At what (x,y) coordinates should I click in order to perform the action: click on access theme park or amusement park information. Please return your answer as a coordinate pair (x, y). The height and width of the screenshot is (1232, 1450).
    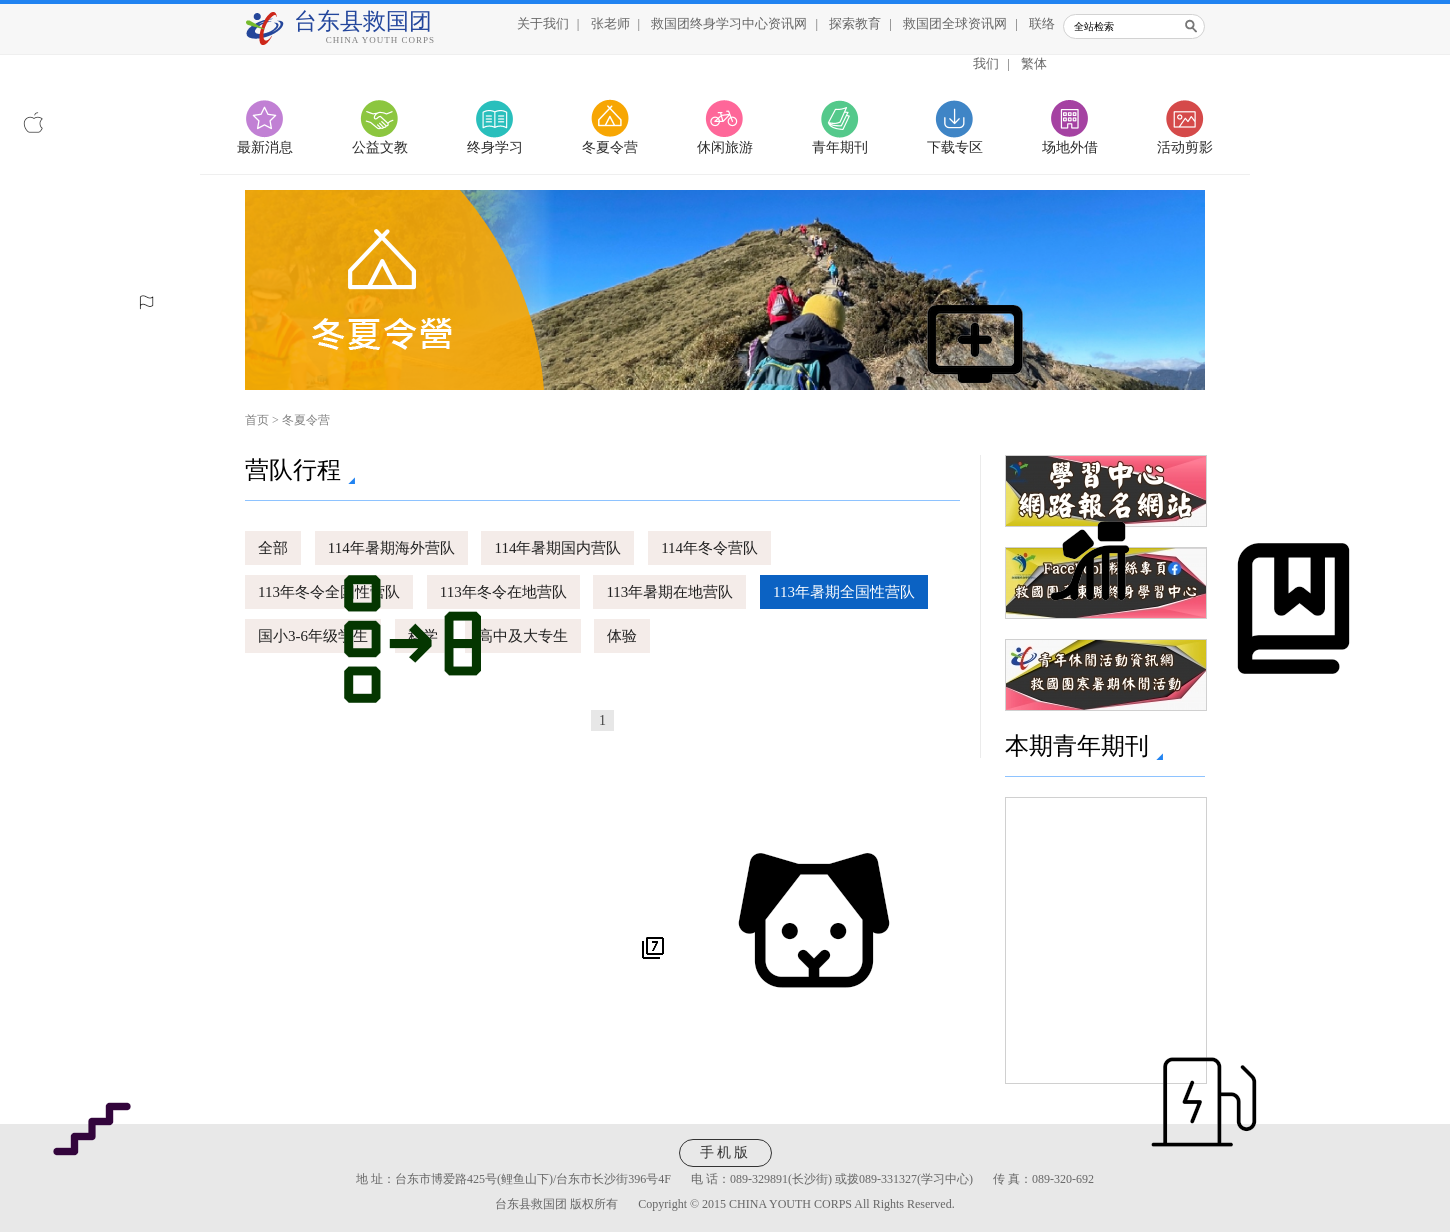
    Looking at the image, I should click on (1090, 561).